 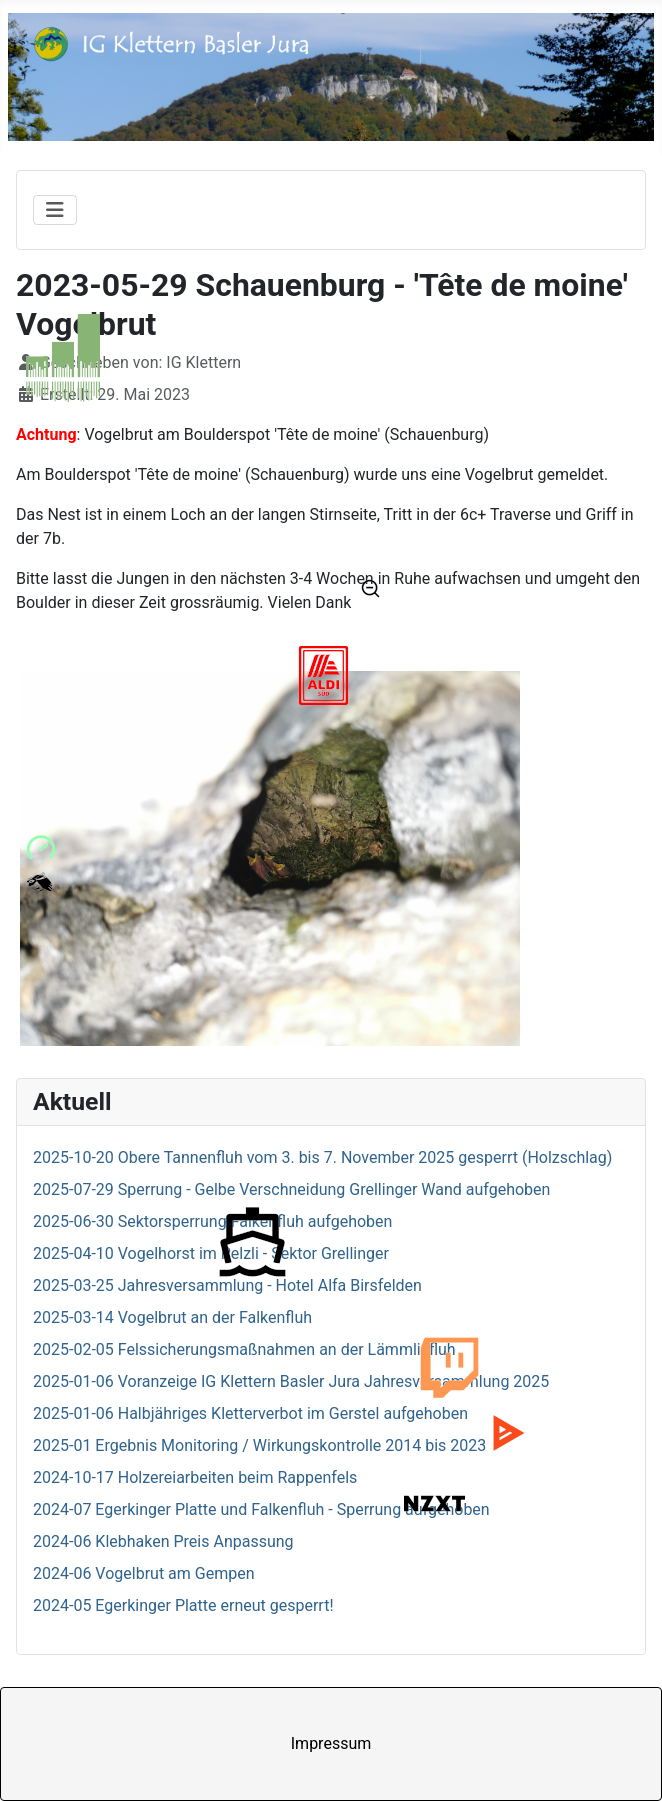 I want to click on open the Twitch app, so click(x=449, y=1366).